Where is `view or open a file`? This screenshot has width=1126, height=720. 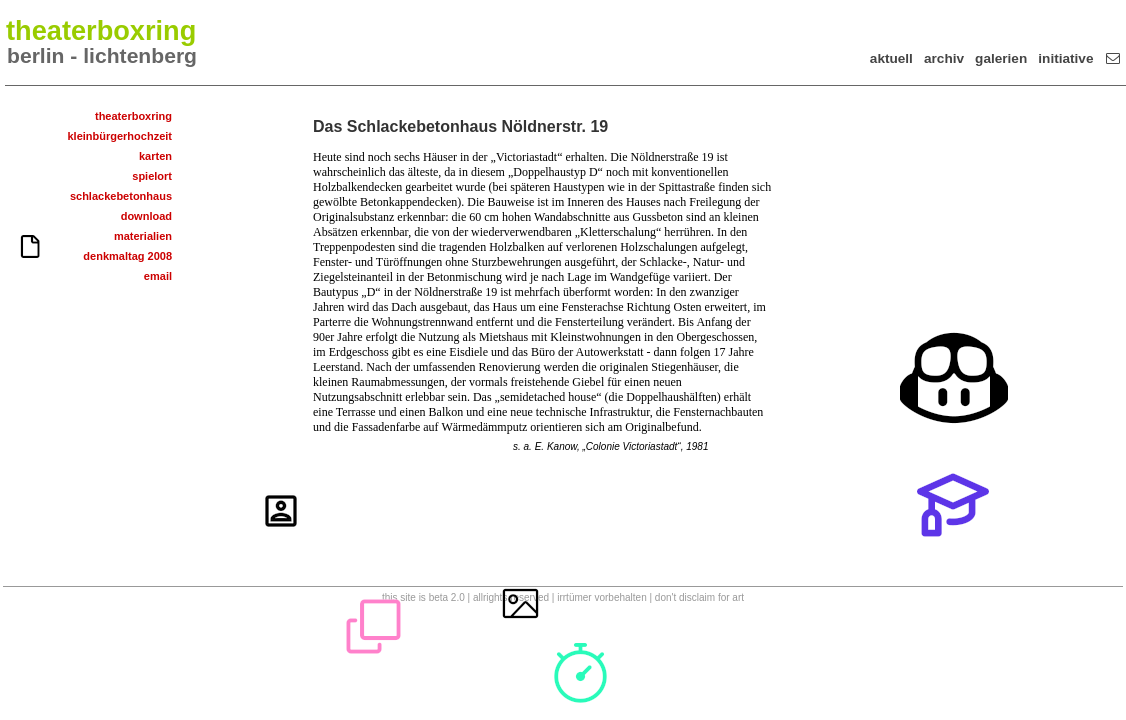 view or open a file is located at coordinates (29, 246).